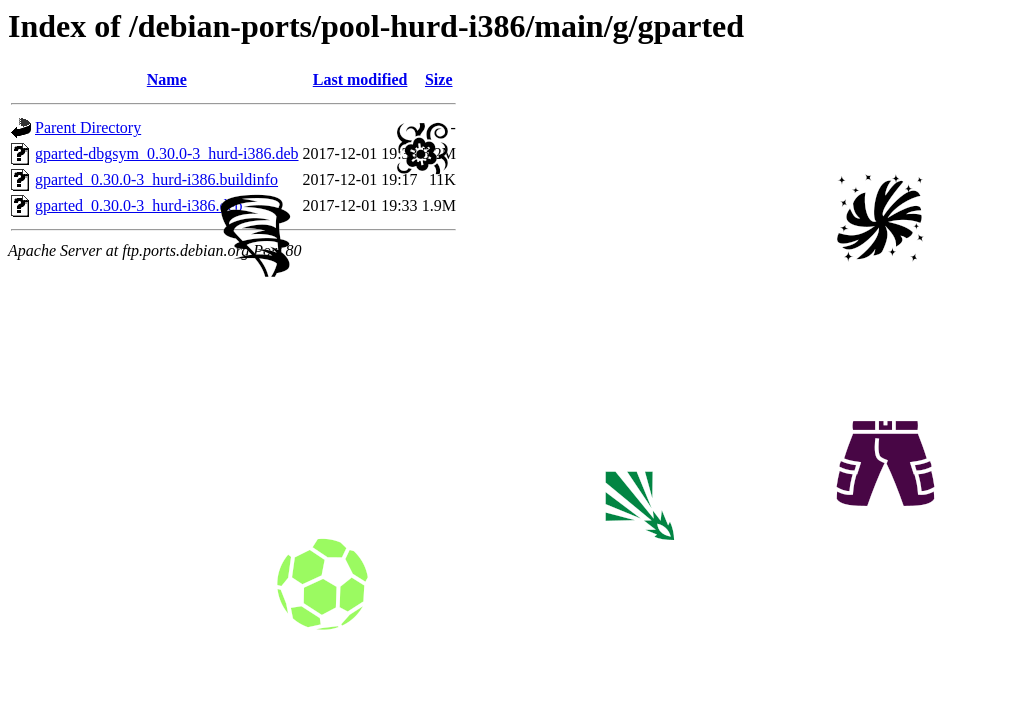  Describe the element at coordinates (422, 148) in the screenshot. I see `decorative floral element for game UI` at that location.